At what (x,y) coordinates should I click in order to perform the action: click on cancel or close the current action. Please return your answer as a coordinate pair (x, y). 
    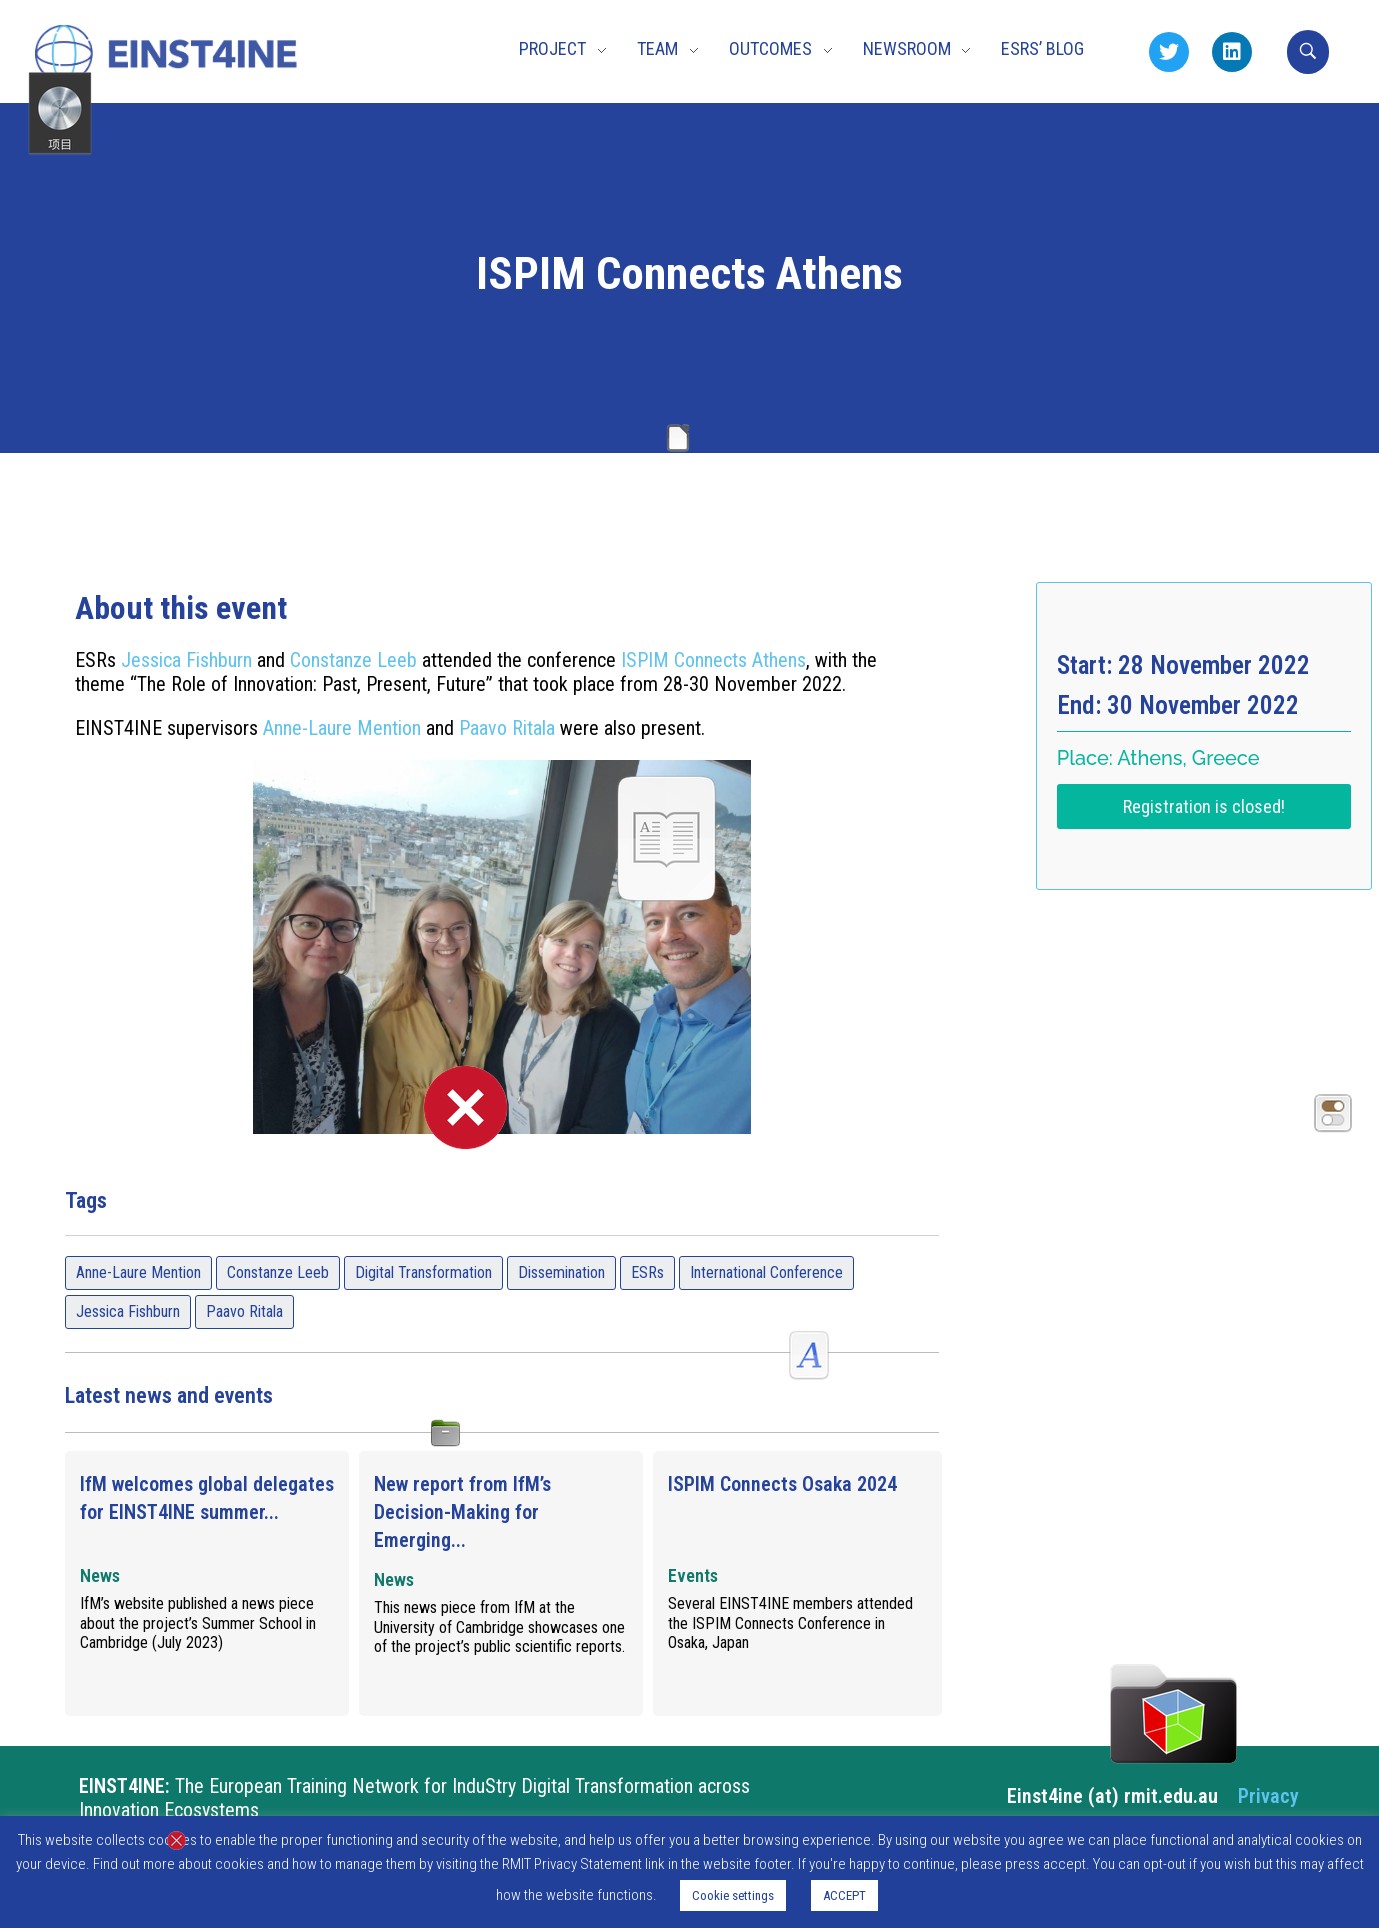
    Looking at the image, I should click on (465, 1107).